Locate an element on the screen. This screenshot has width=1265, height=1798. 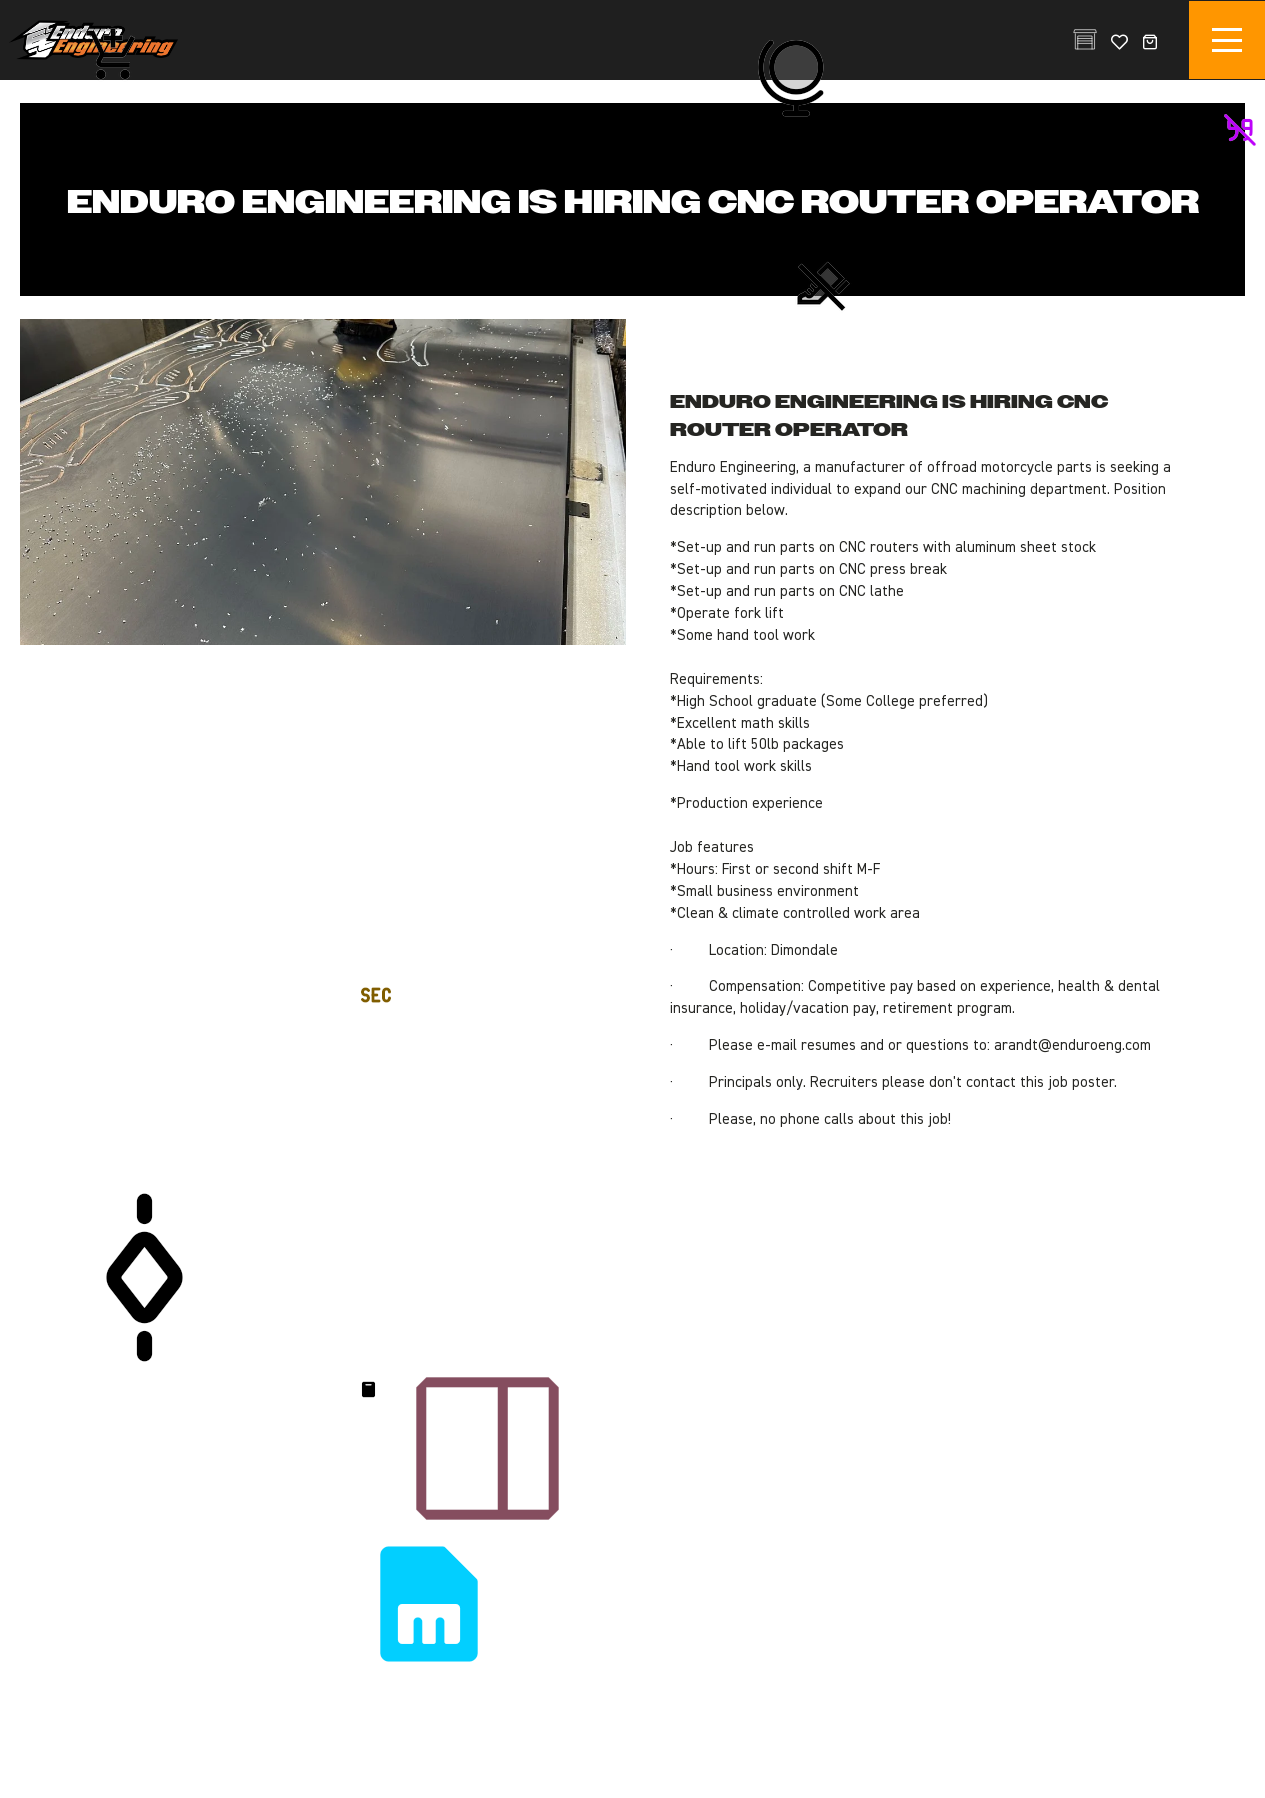
manage sim card settings is located at coordinates (429, 1604).